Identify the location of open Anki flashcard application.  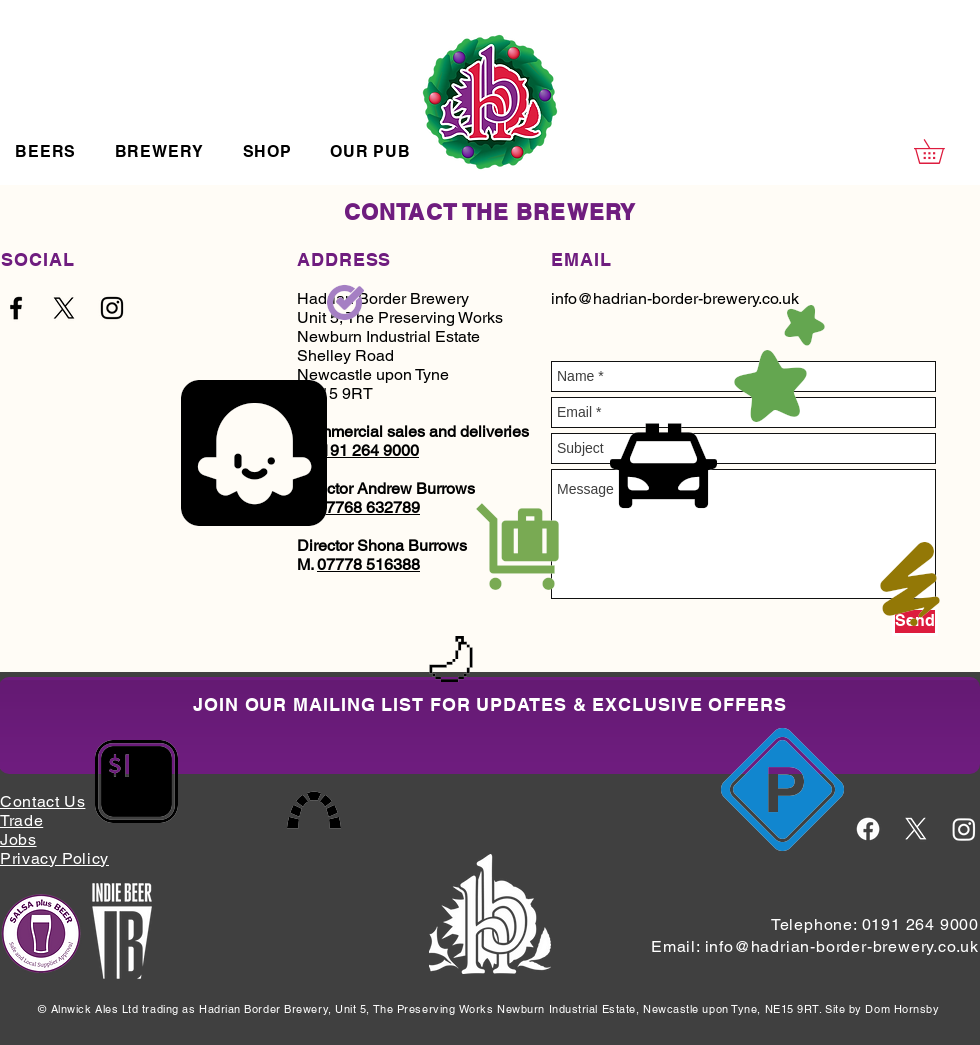
(779, 363).